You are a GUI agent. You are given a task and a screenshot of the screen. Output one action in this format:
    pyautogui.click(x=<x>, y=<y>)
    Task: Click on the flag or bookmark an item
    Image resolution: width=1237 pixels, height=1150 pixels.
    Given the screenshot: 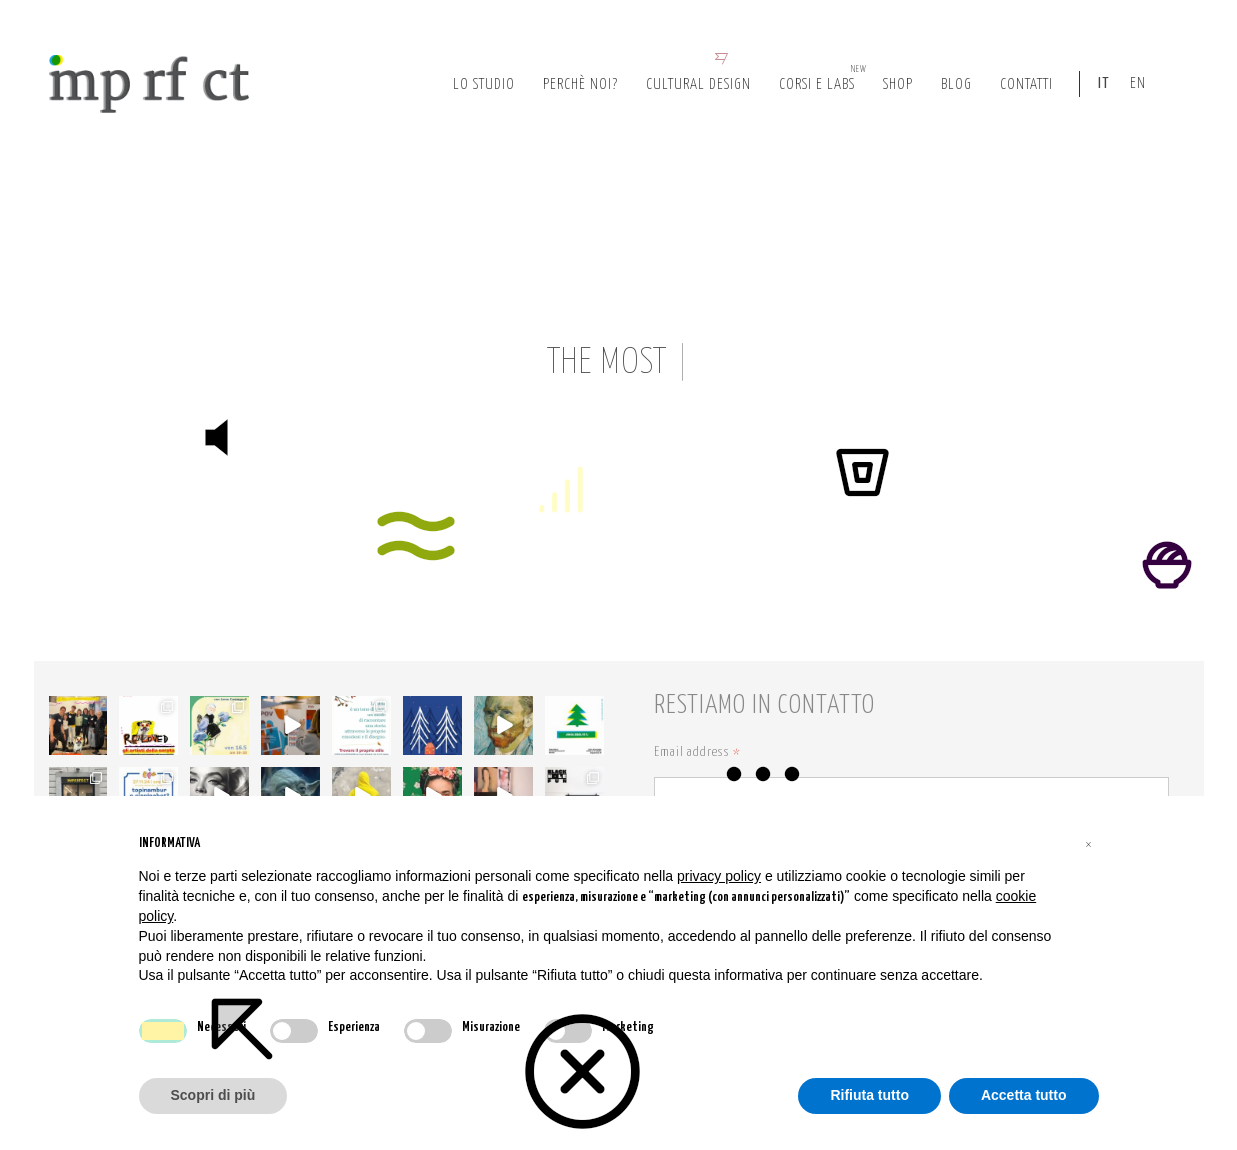 What is the action you would take?
    pyautogui.click(x=721, y=58)
    